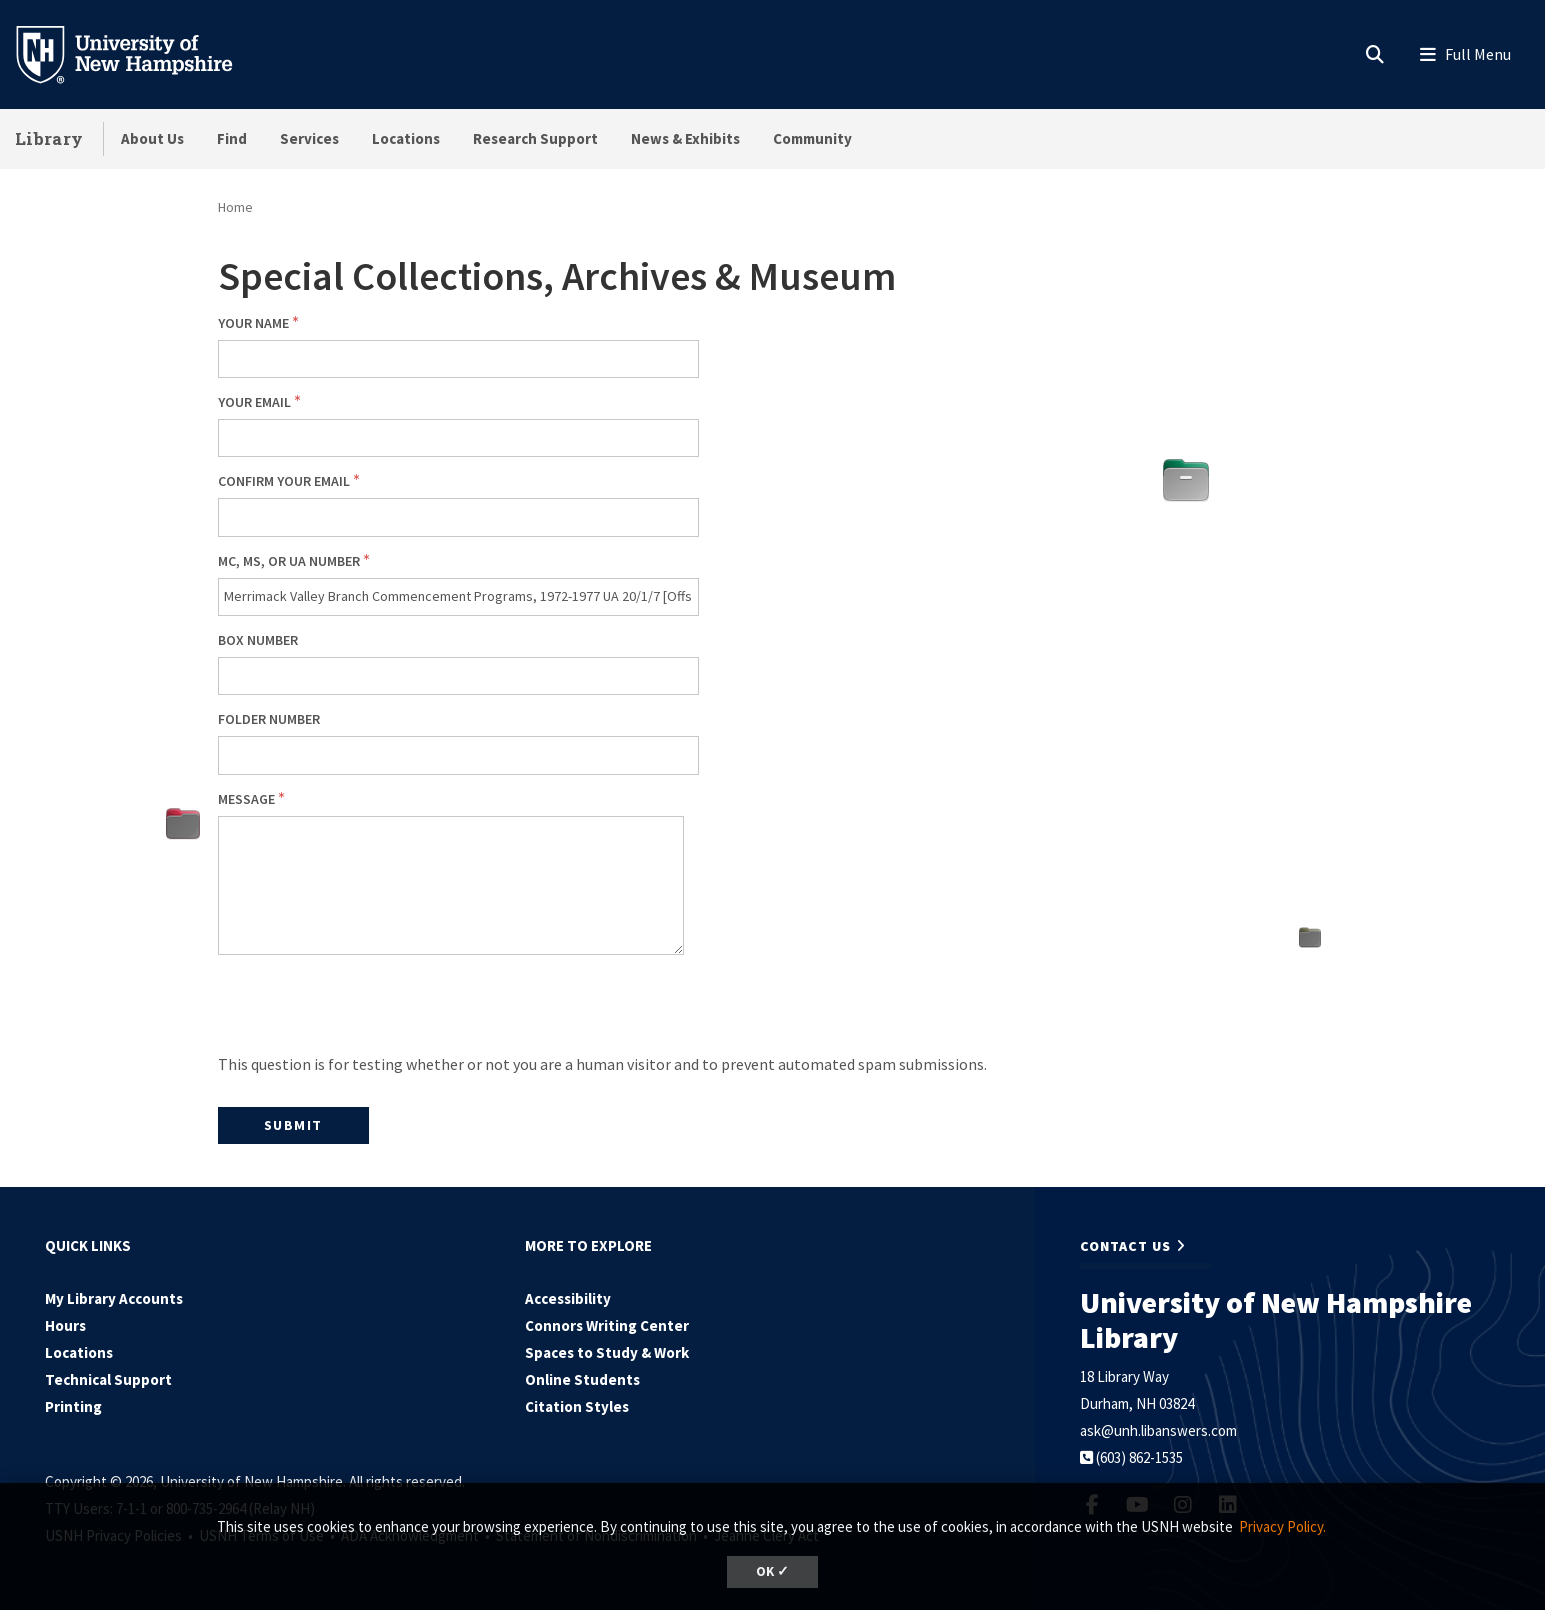 The height and width of the screenshot is (1610, 1545). What do you see at coordinates (1186, 480) in the screenshot?
I see `open the file manager application` at bounding box center [1186, 480].